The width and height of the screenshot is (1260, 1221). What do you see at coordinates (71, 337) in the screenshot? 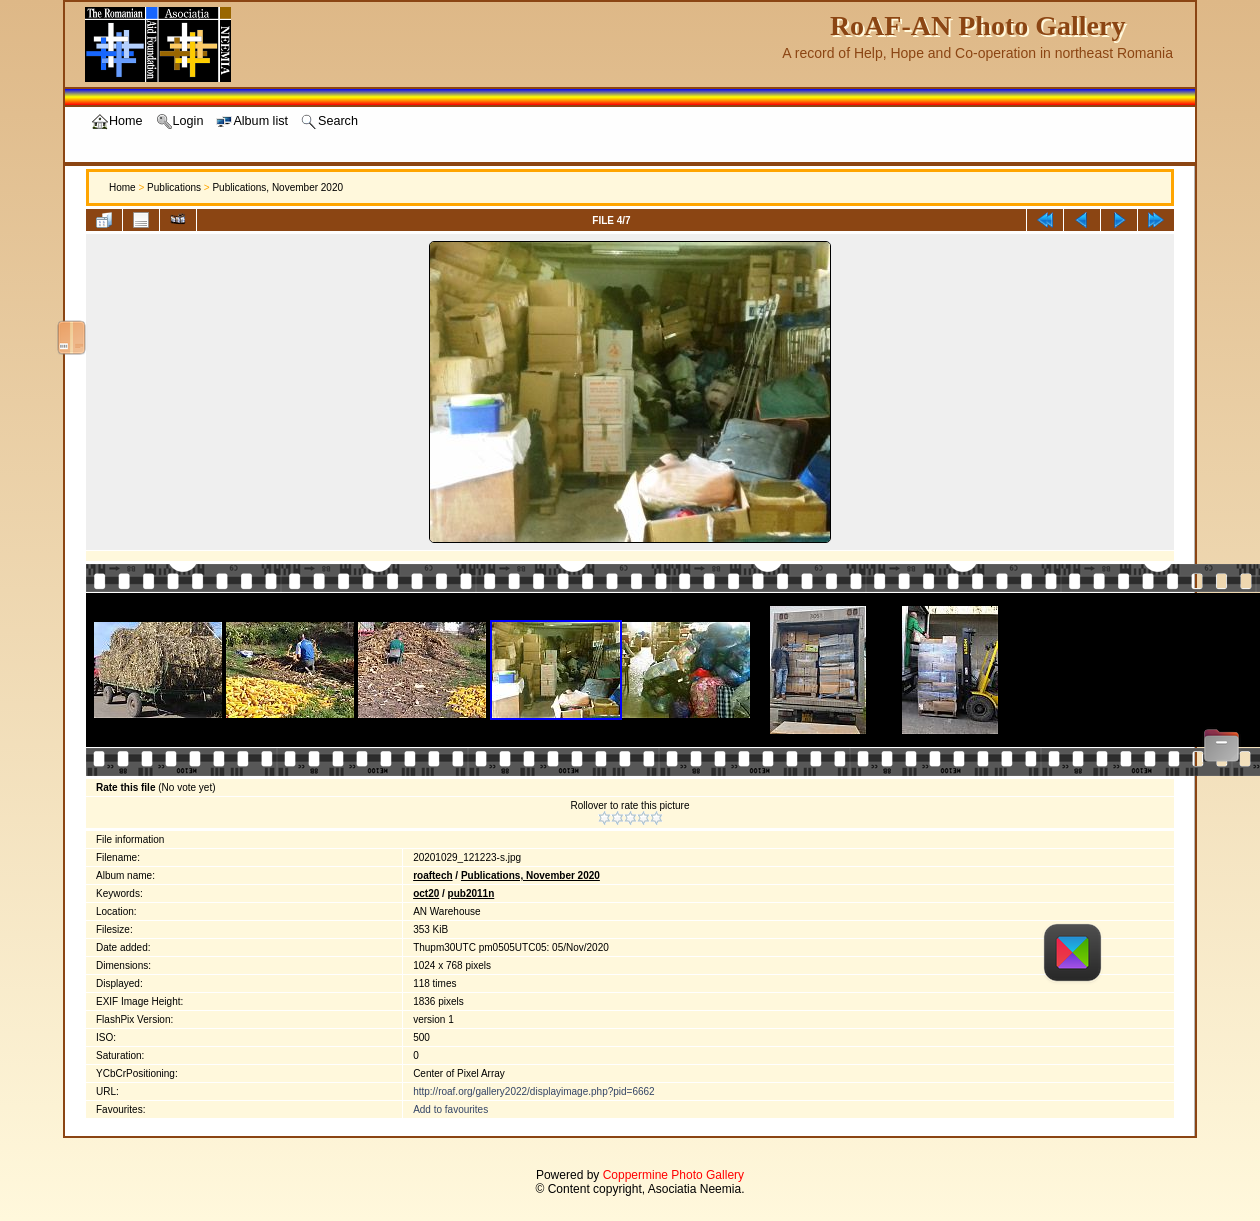
I see `install a new application or software package` at bounding box center [71, 337].